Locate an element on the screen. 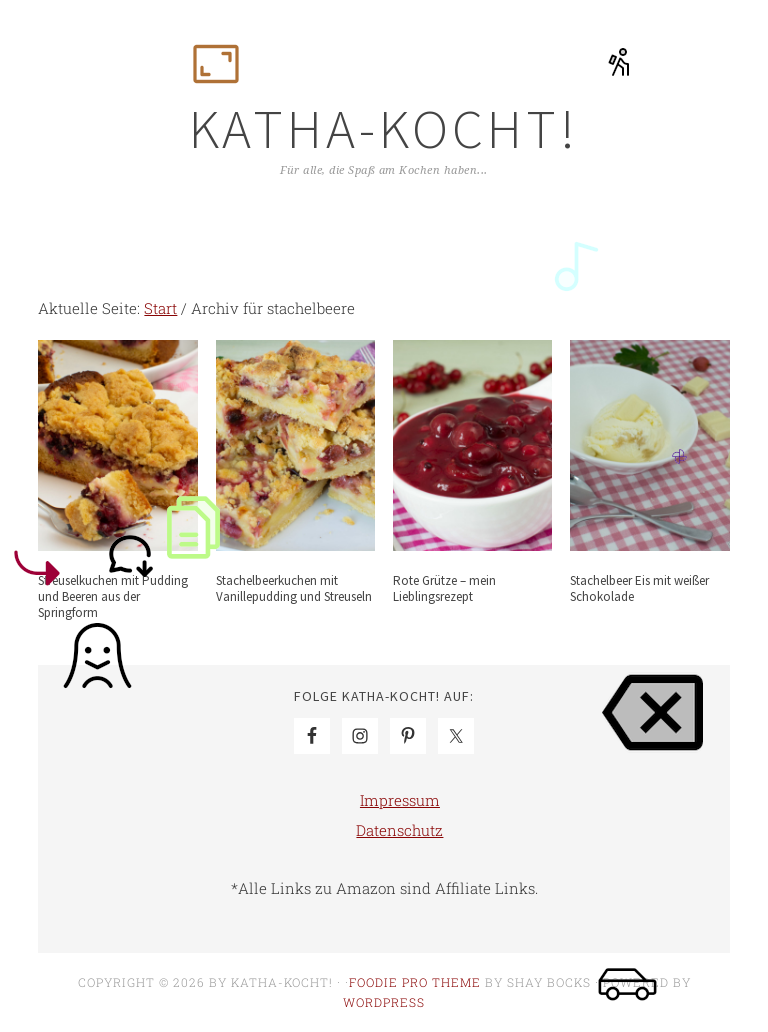 This screenshot has width=768, height=1032. access vehicle or car-related settings is located at coordinates (627, 982).